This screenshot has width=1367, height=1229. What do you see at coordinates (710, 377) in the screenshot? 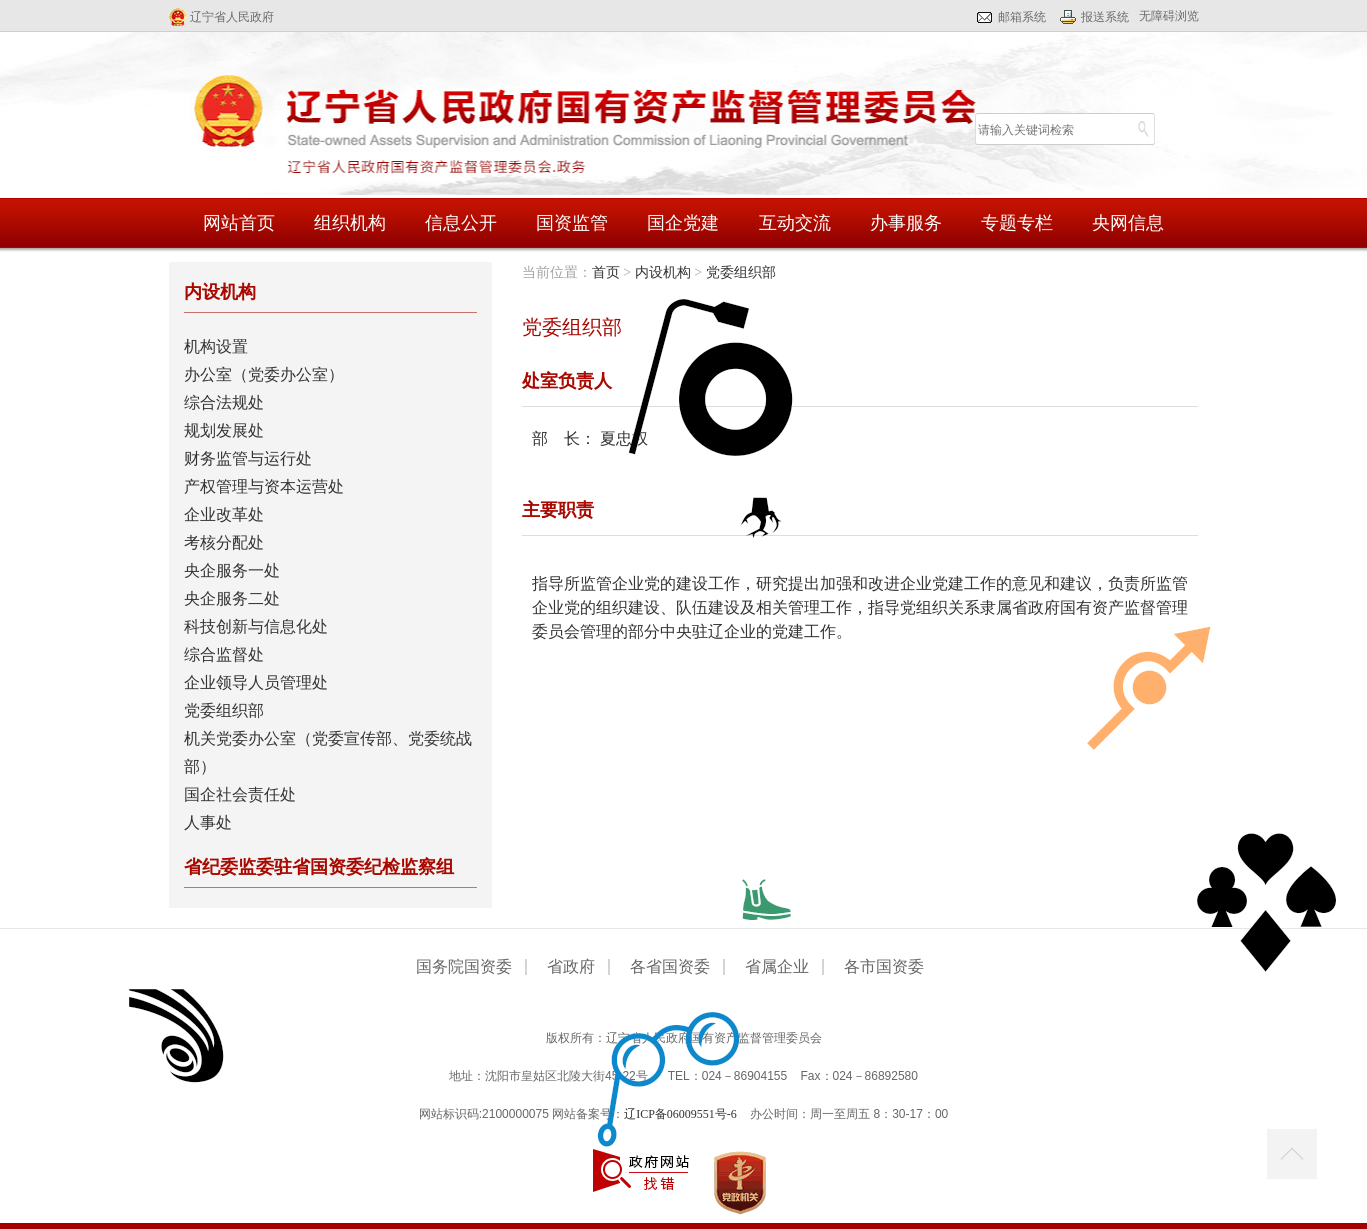
I see `access vehicle repair or tire change tools` at bounding box center [710, 377].